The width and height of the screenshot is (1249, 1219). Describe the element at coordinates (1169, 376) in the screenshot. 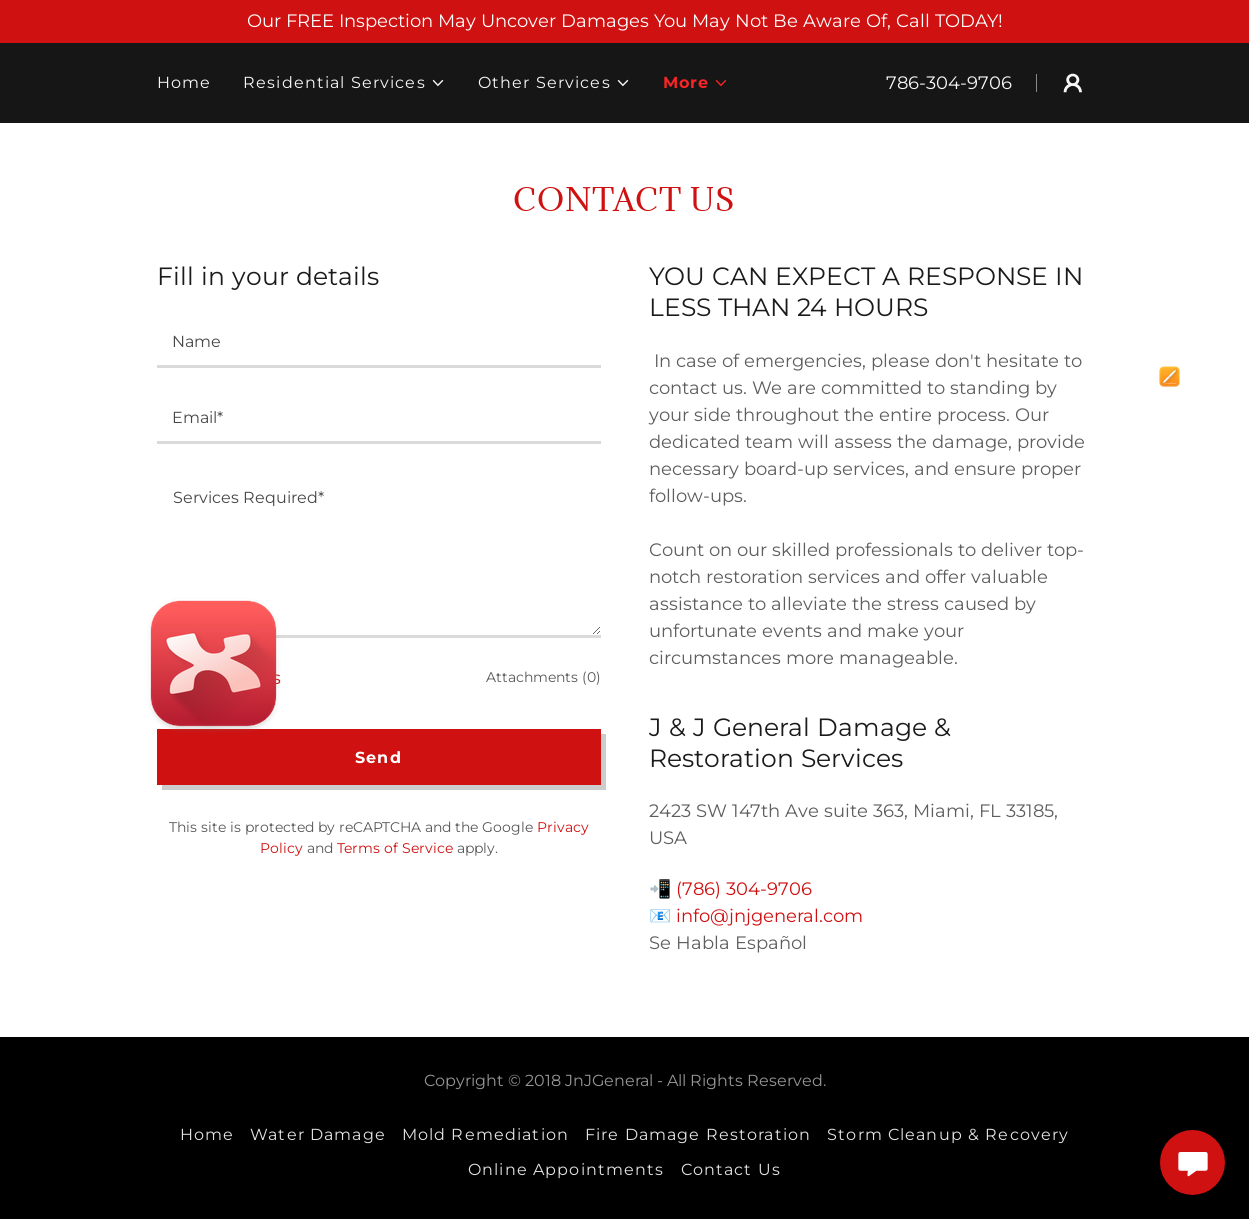

I see `open Apple Pages document editor` at that location.